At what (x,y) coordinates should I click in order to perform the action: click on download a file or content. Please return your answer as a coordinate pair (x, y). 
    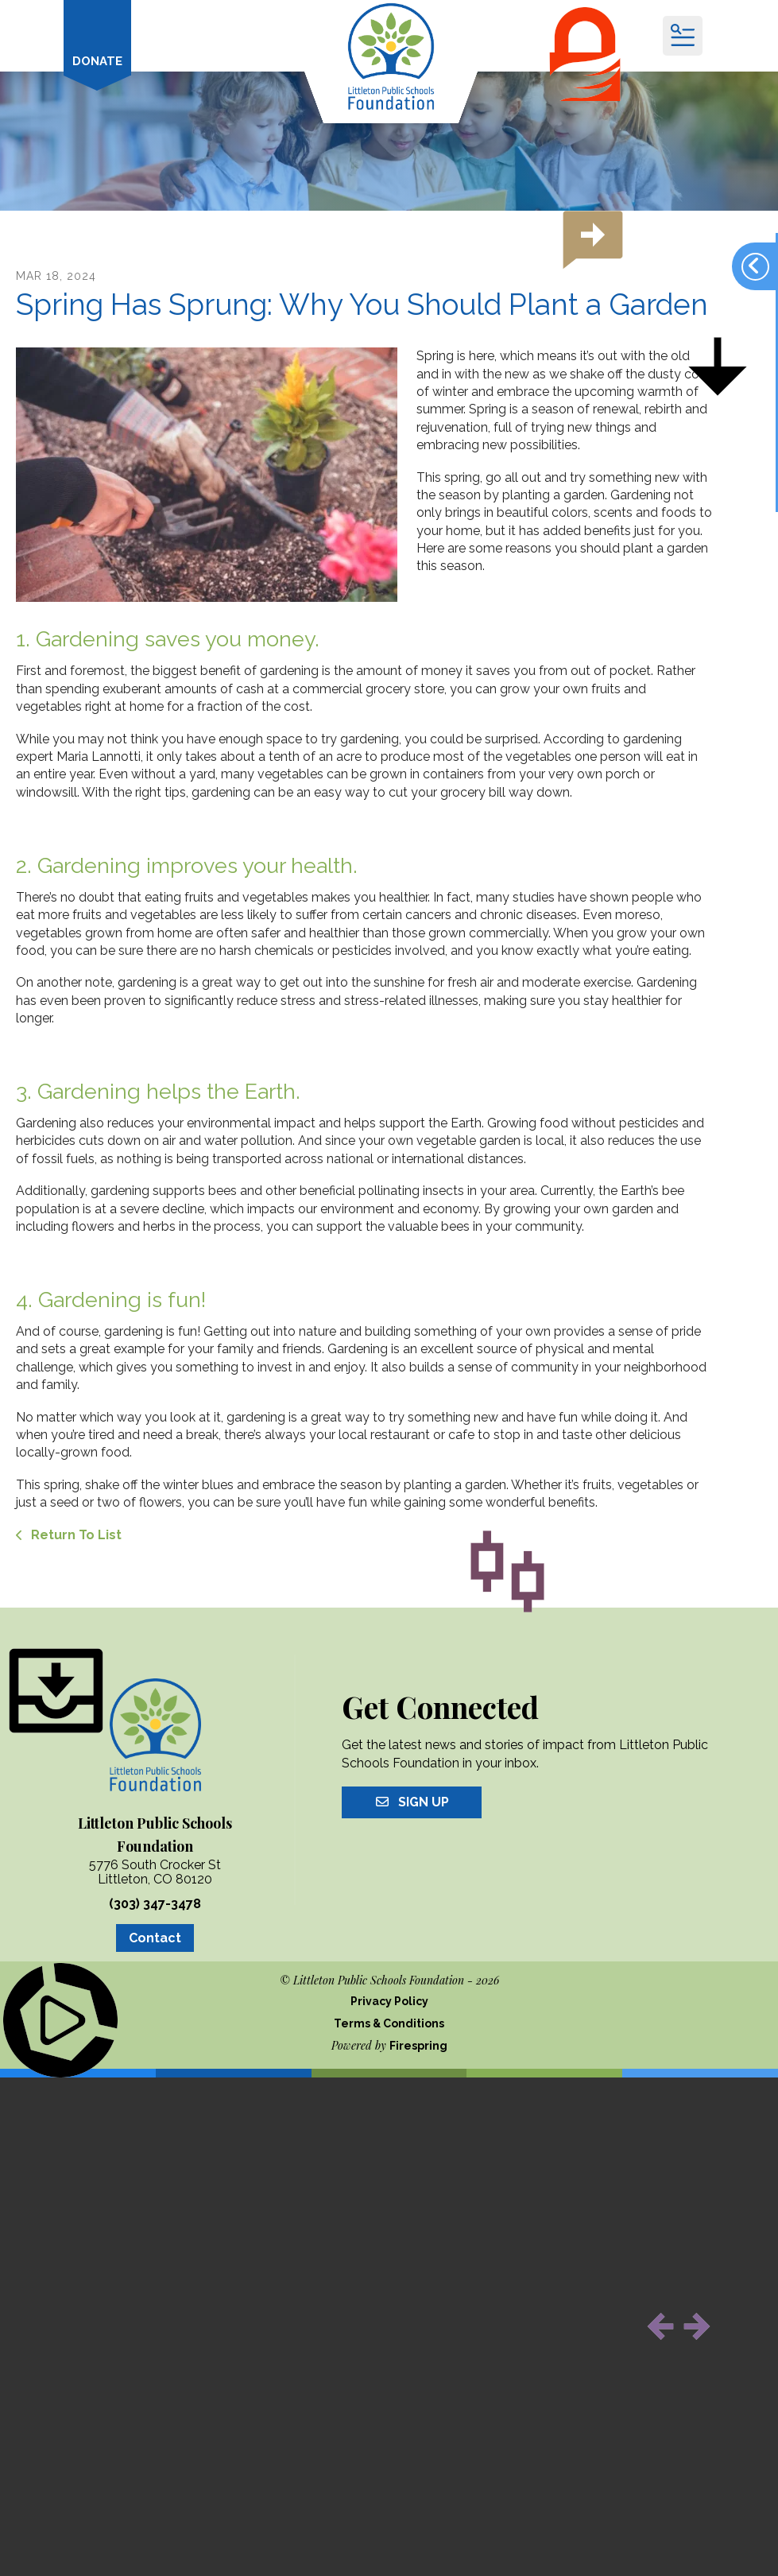
    Looking at the image, I should click on (718, 367).